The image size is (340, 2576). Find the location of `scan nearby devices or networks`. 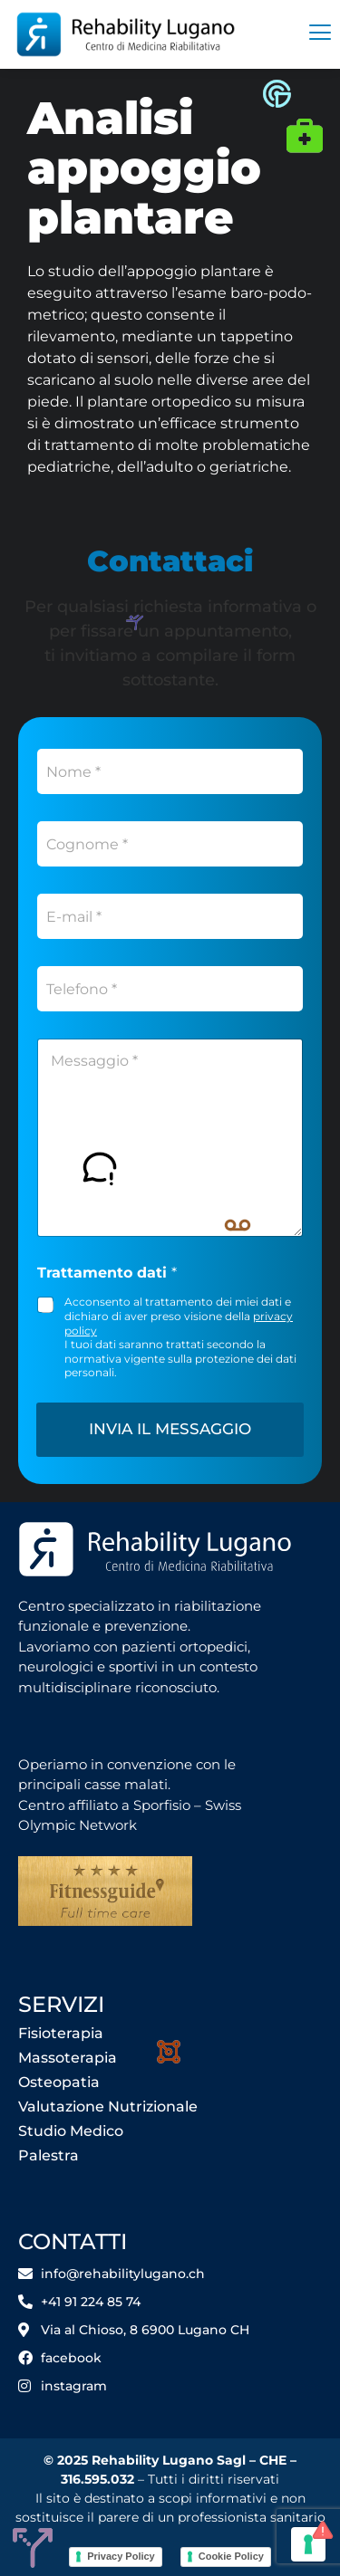

scan nearby devices or networks is located at coordinates (277, 93).